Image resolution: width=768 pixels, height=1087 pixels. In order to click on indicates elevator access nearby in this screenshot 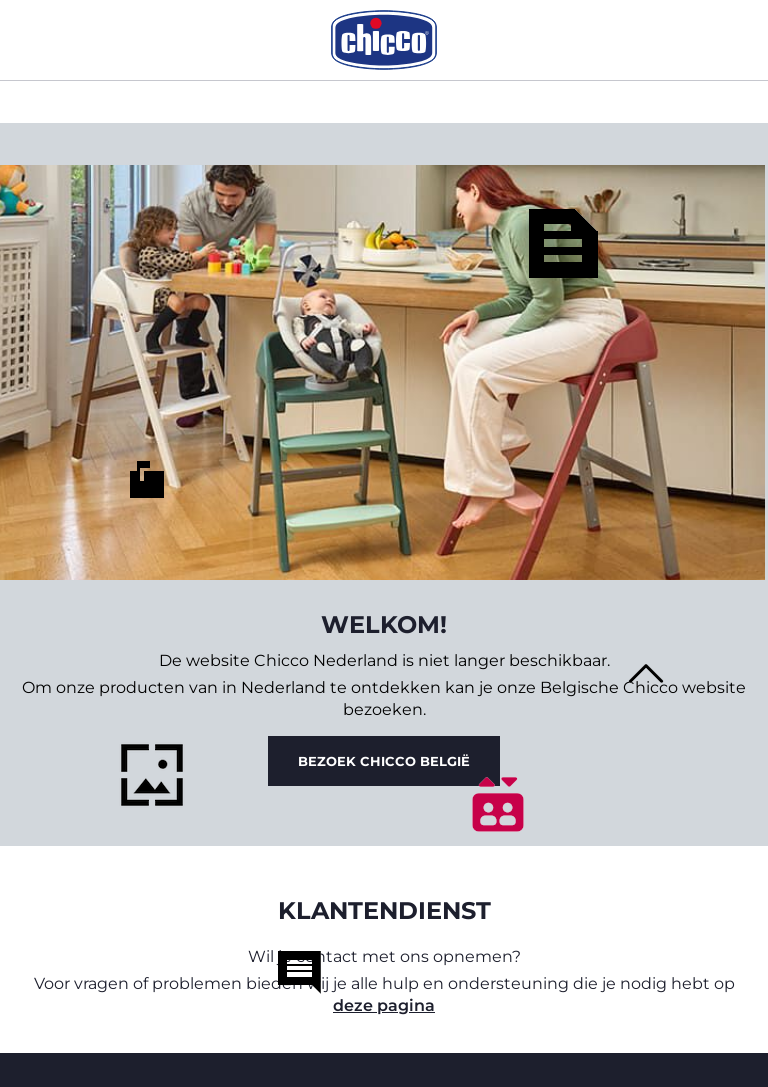, I will do `click(498, 806)`.